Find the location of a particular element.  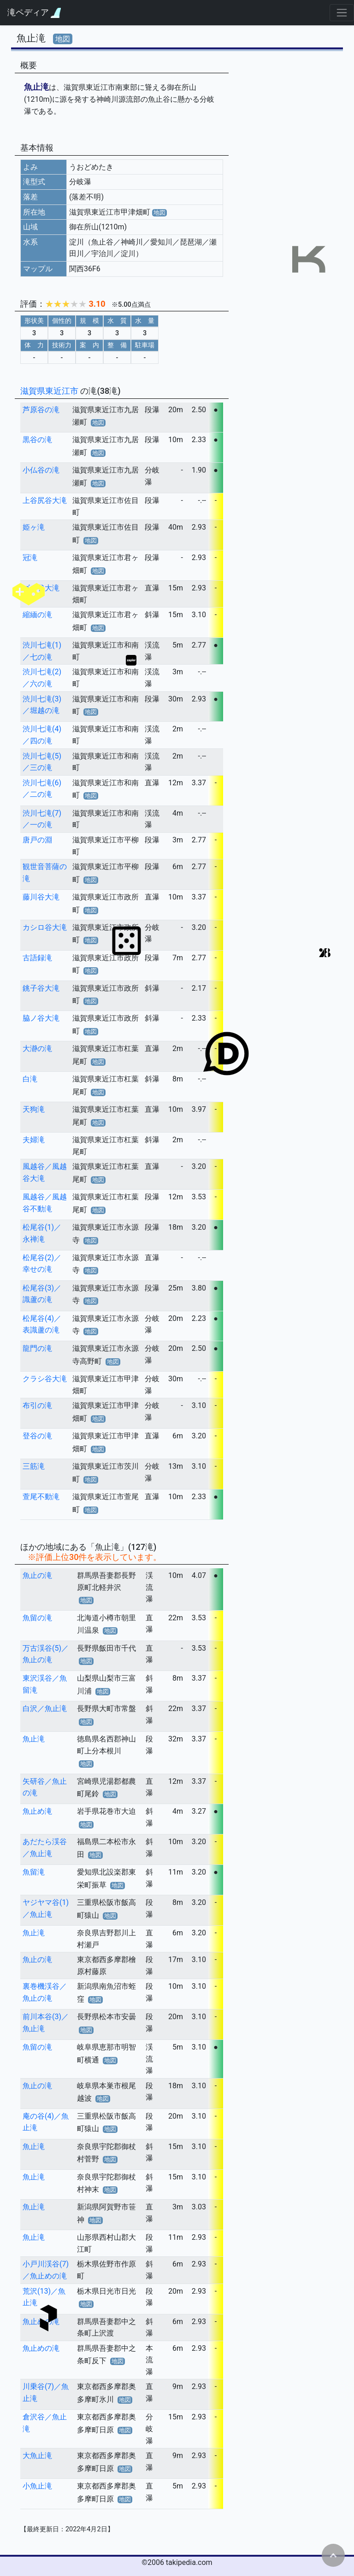

open Google Fonts website or service is located at coordinates (324, 952).